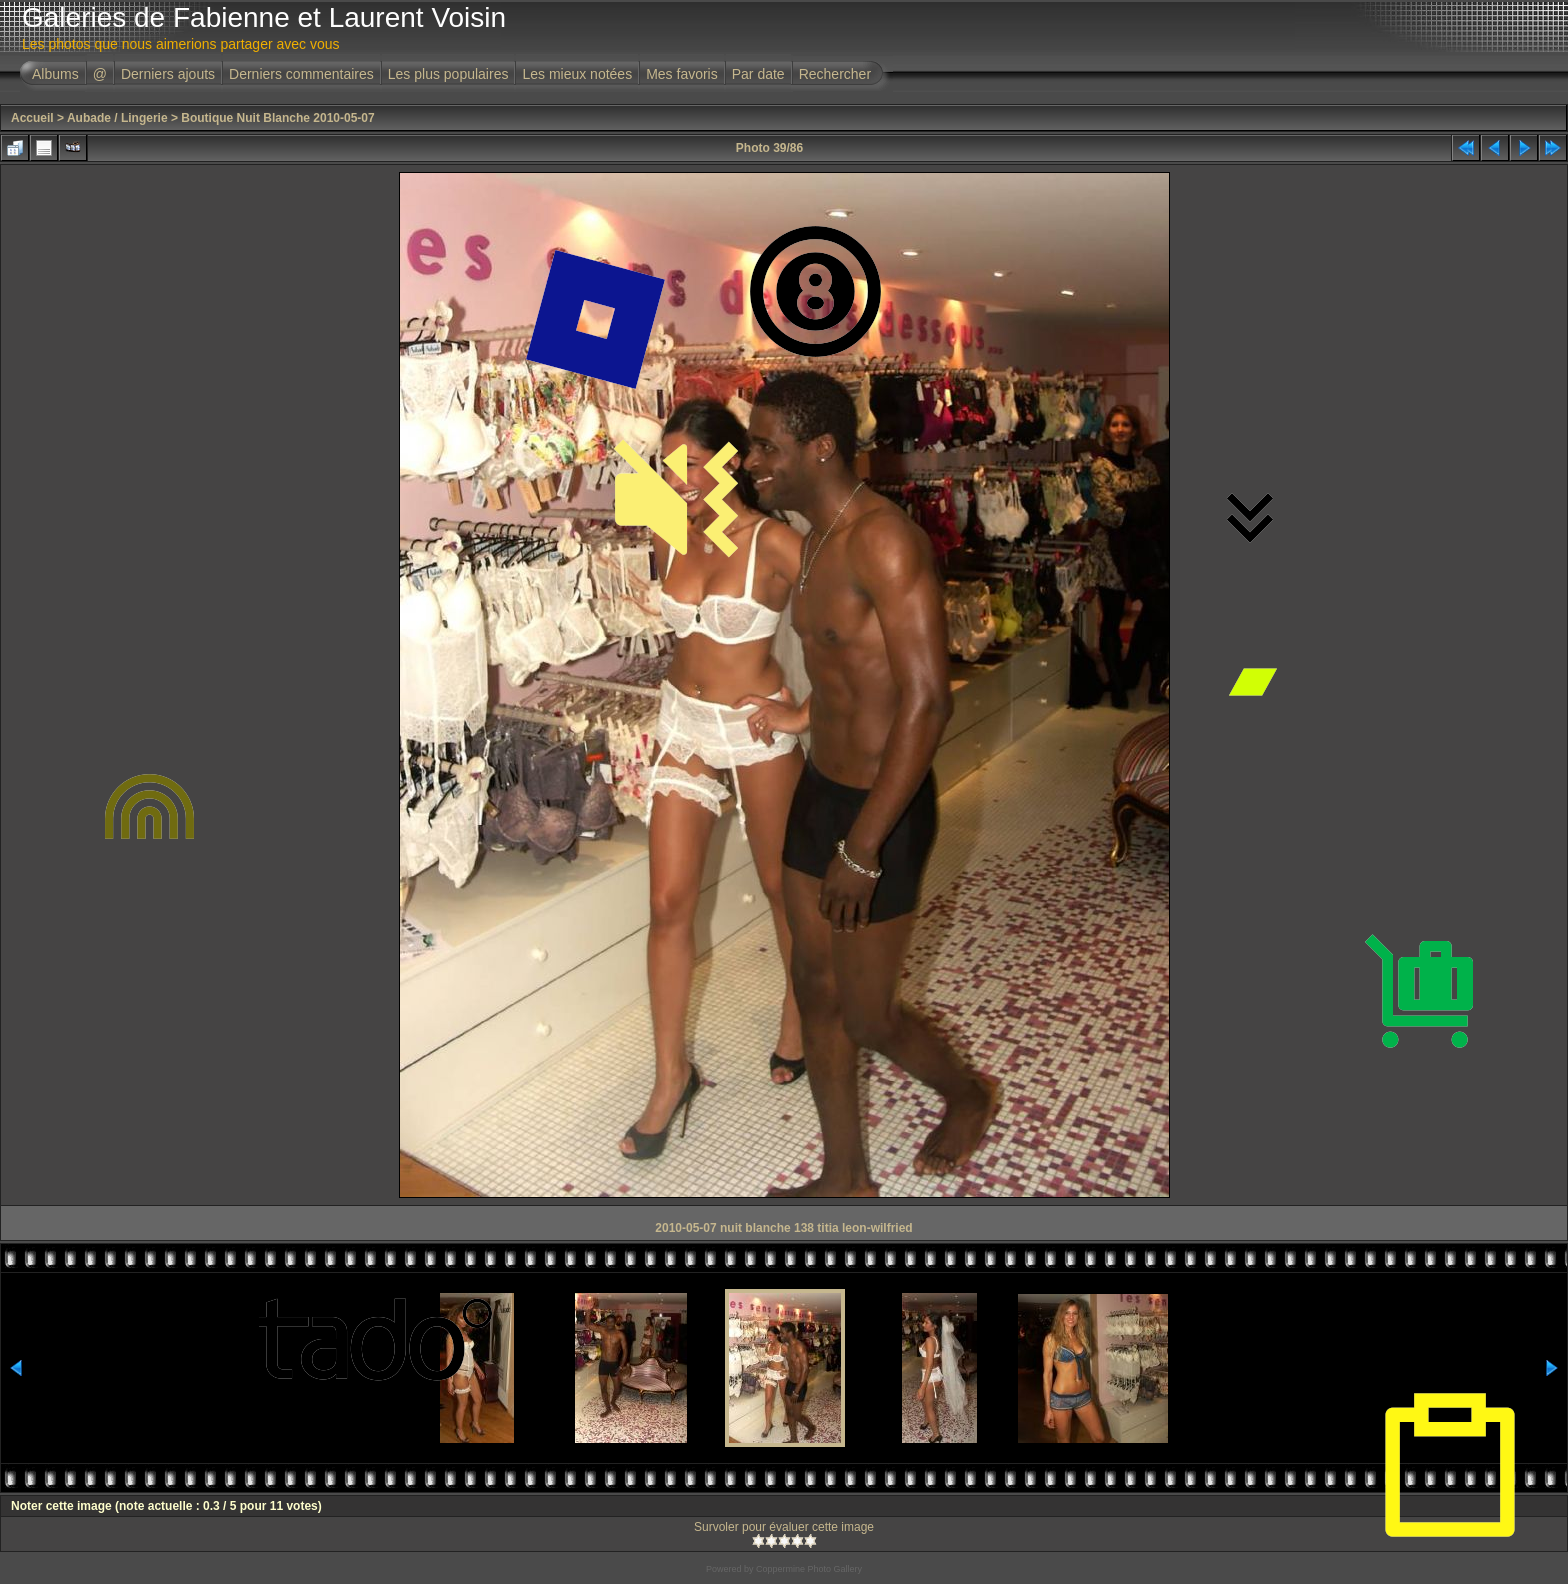  Describe the element at coordinates (1253, 682) in the screenshot. I see `open bandcamp music platform` at that location.